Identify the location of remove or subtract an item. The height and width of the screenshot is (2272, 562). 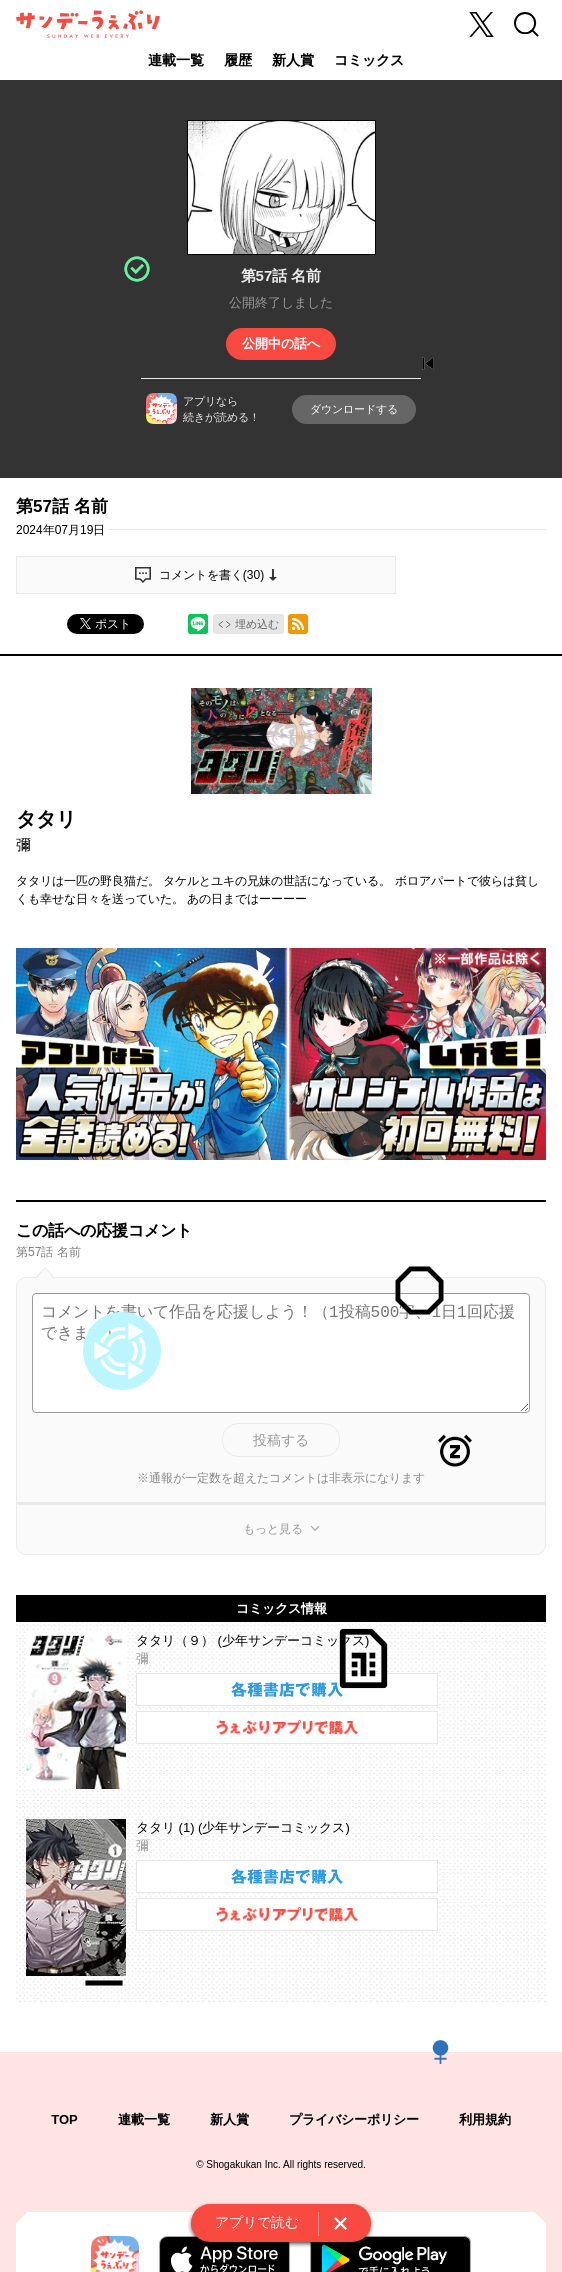
(104, 1983).